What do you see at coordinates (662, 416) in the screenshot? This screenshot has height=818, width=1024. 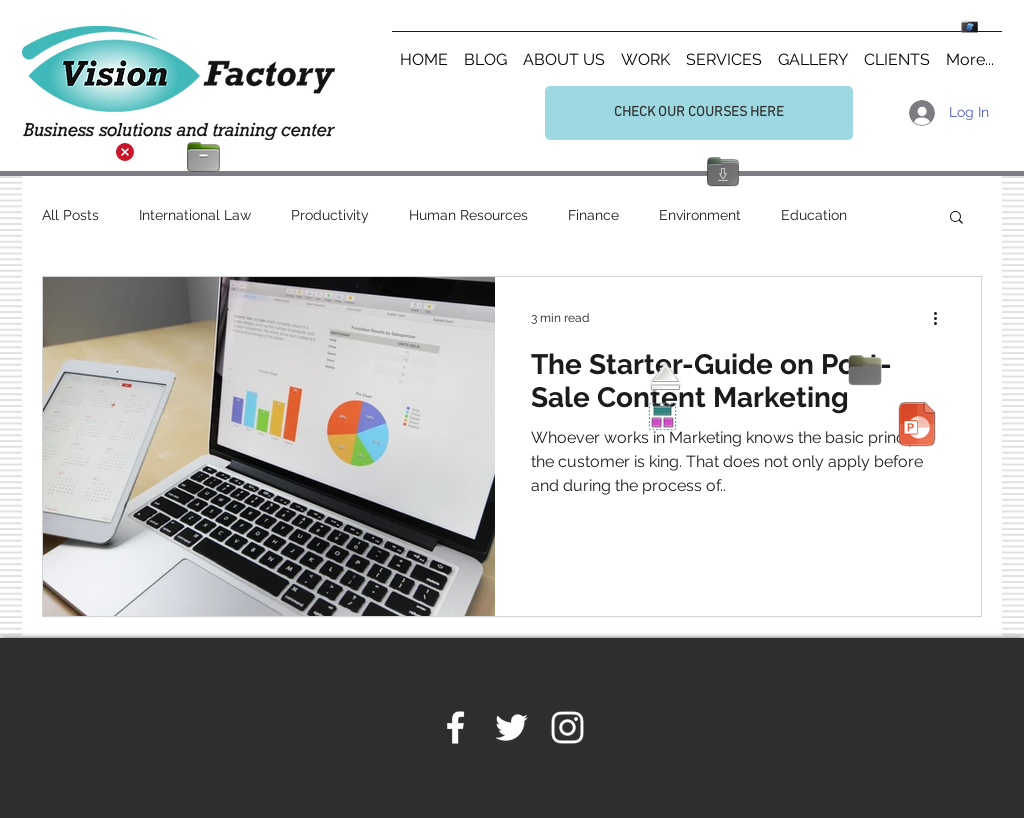 I see `select all items in the current view` at bounding box center [662, 416].